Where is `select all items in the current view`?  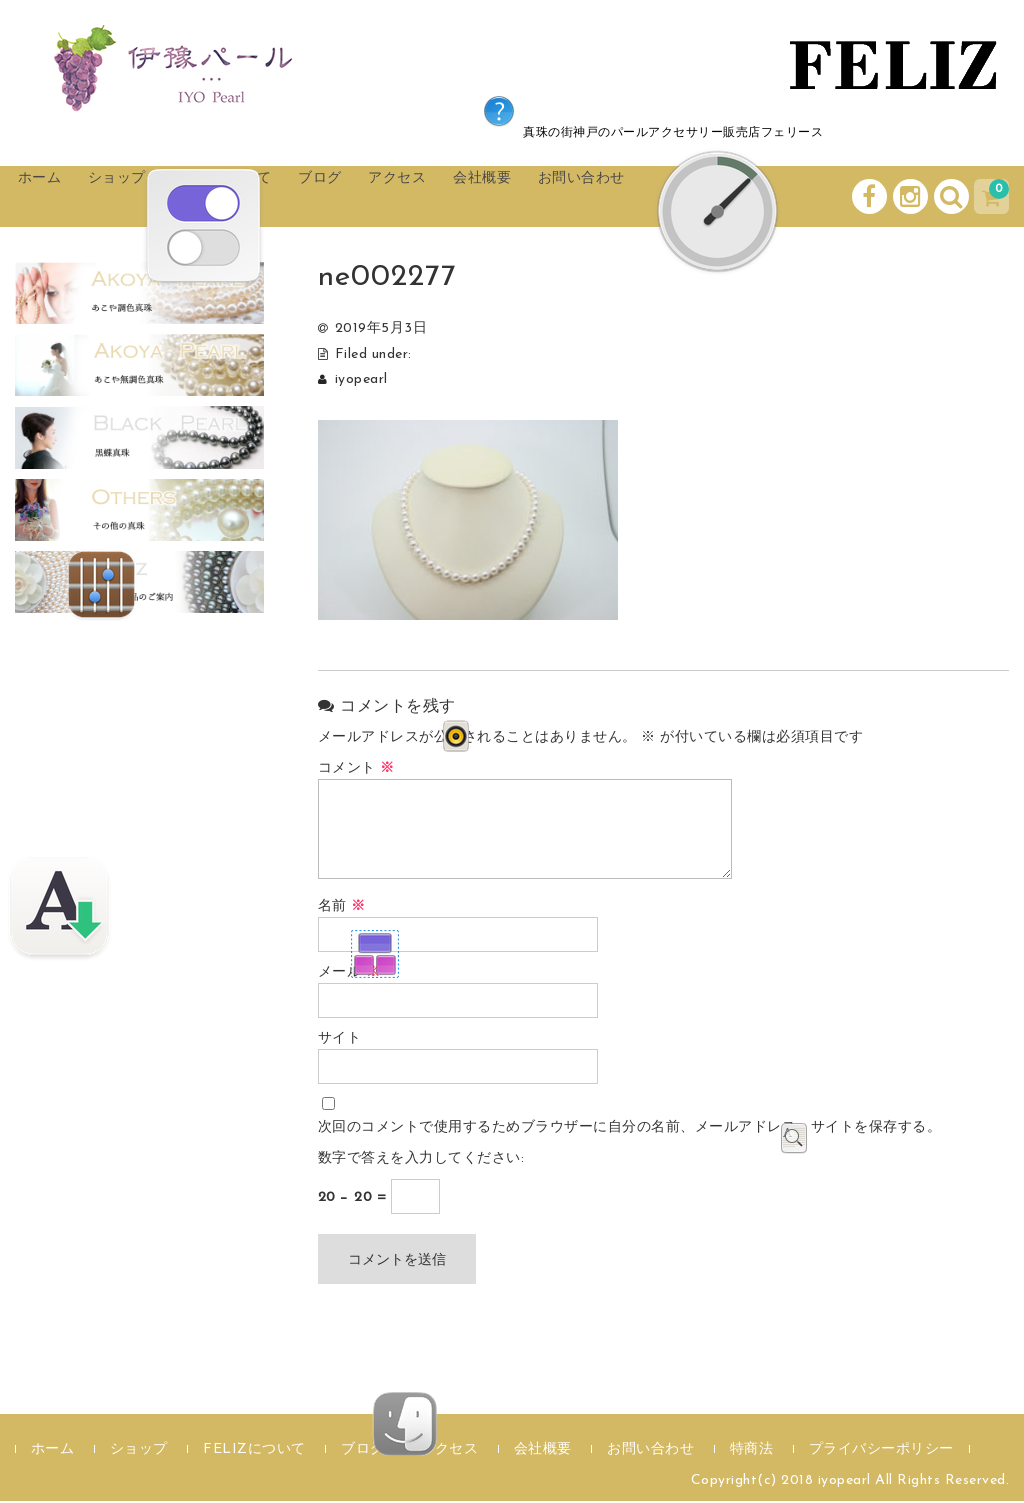
select all items in the current view is located at coordinates (375, 954).